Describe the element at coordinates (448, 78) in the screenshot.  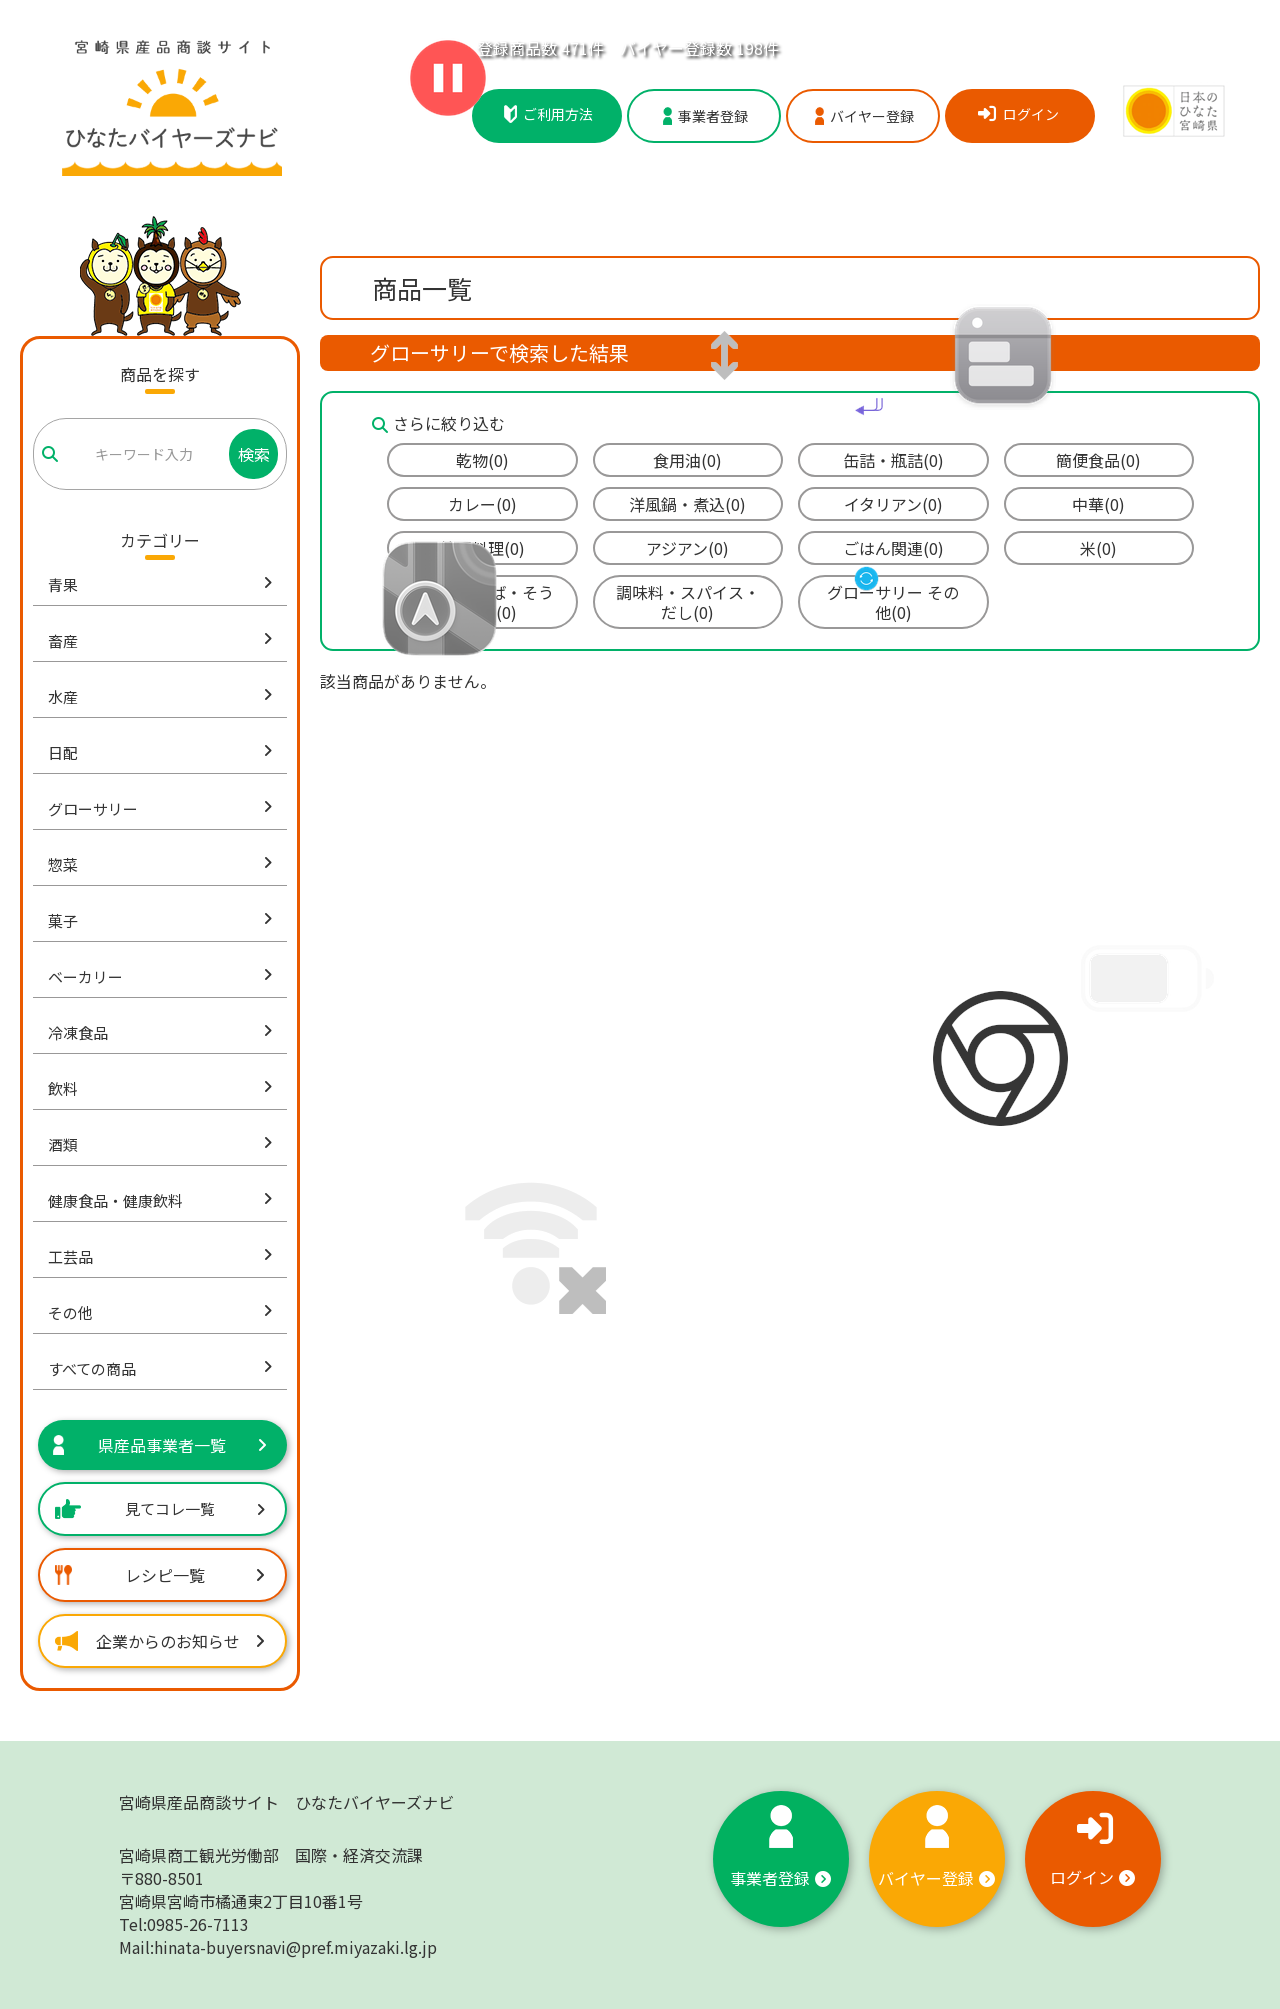
I see `indicates a paused download or sync process` at that location.